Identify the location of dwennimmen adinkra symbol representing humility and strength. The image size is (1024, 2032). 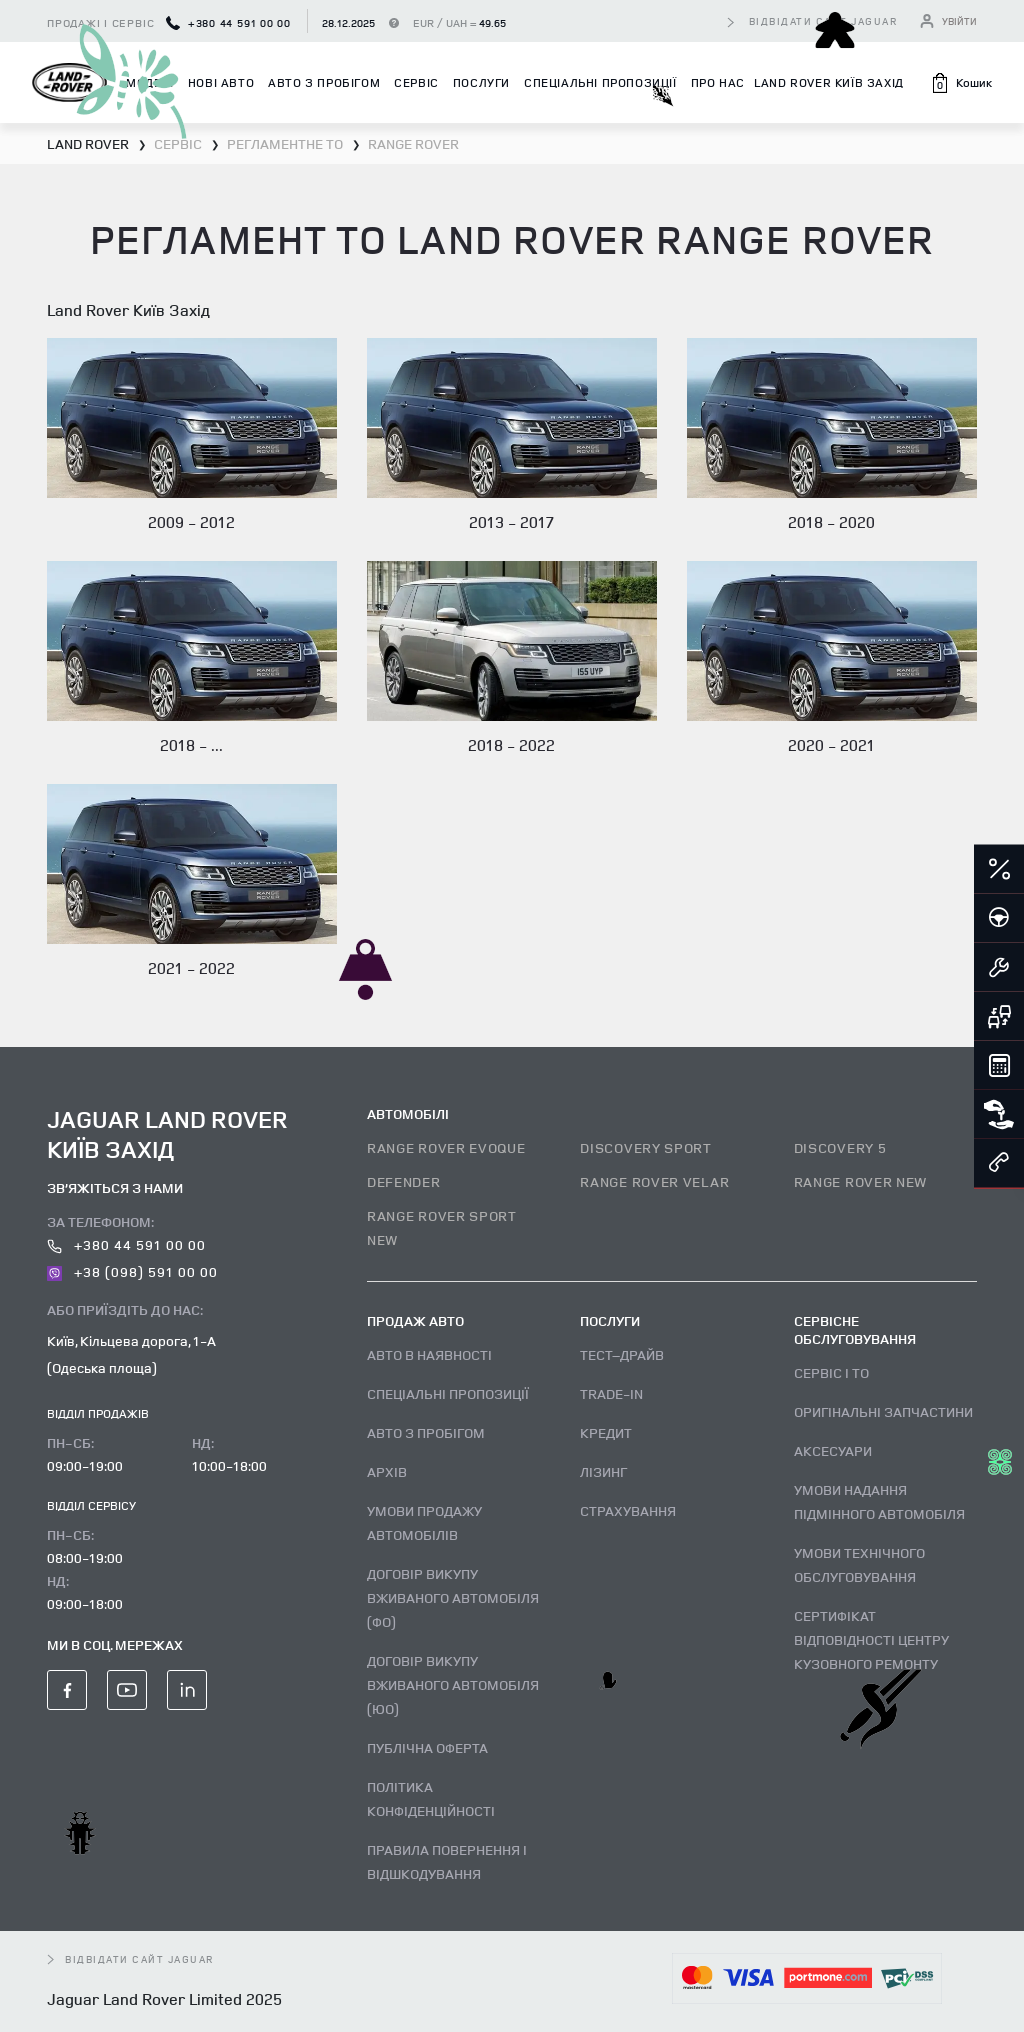
(1000, 1462).